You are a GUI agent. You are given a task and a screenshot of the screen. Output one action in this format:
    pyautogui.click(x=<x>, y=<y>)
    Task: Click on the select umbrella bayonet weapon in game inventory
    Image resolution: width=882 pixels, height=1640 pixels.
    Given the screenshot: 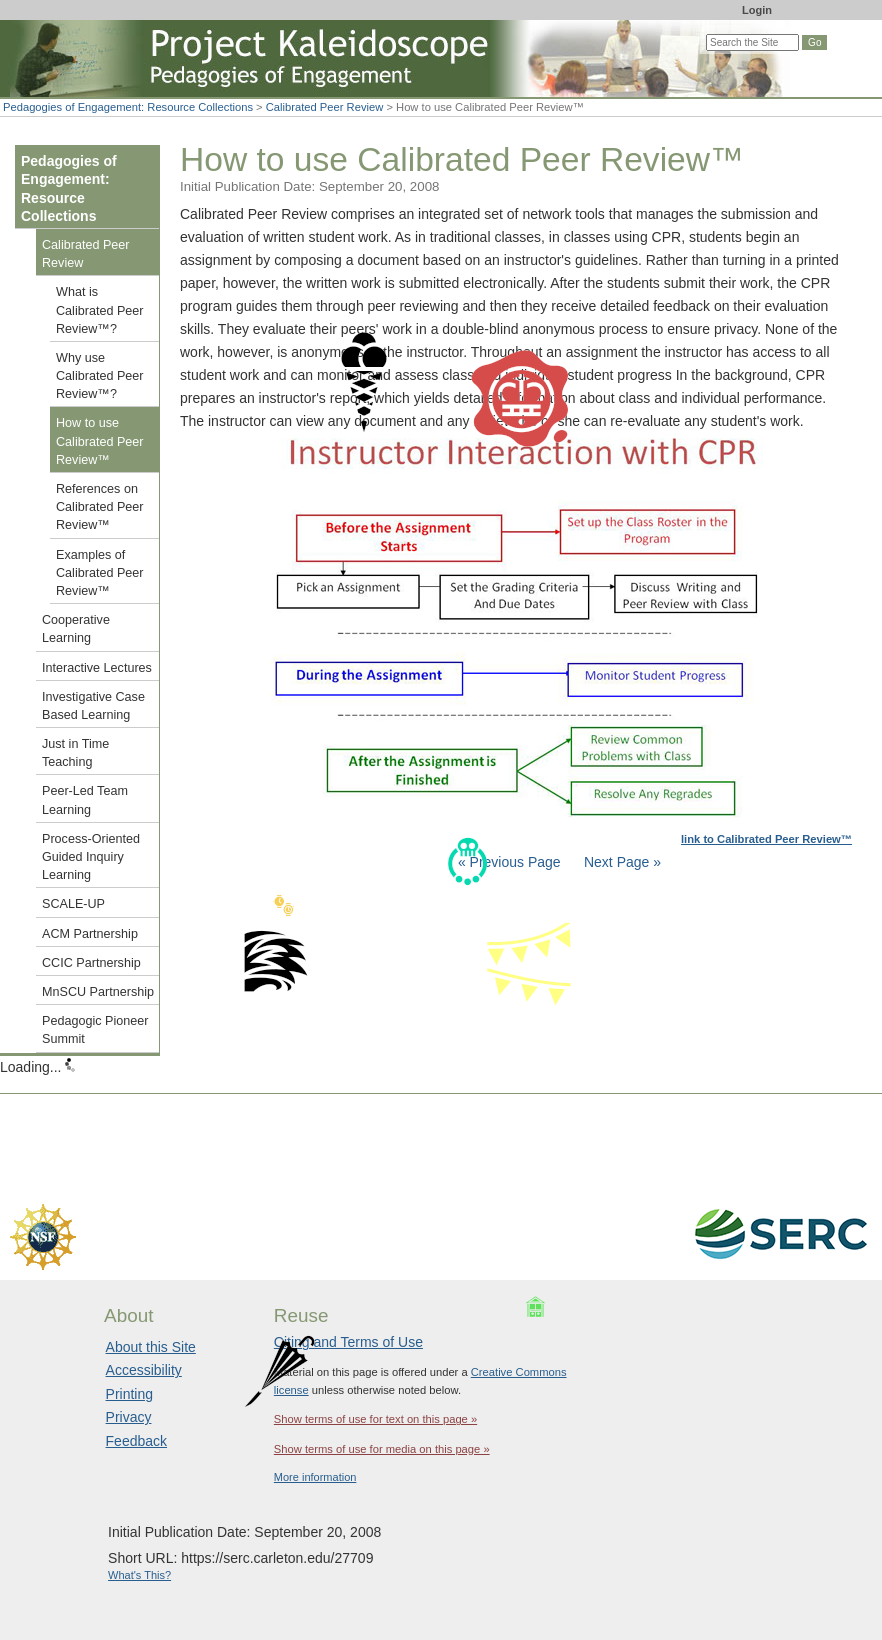 What is the action you would take?
    pyautogui.click(x=279, y=1372)
    